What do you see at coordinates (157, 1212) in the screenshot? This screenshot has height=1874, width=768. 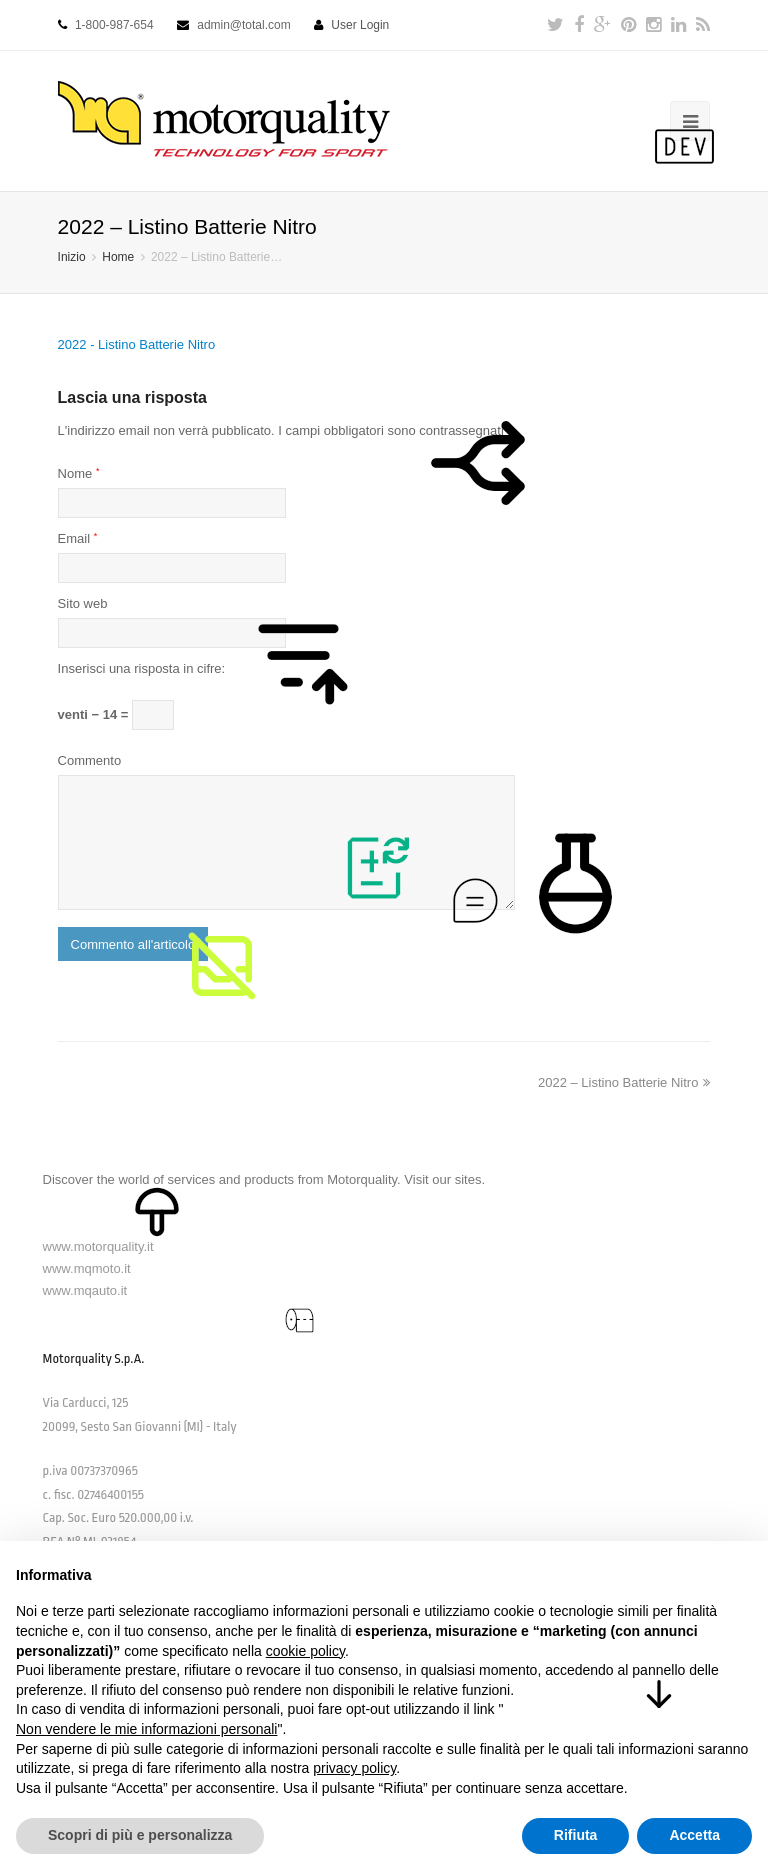 I see `browse fungi or mushroom identification` at bounding box center [157, 1212].